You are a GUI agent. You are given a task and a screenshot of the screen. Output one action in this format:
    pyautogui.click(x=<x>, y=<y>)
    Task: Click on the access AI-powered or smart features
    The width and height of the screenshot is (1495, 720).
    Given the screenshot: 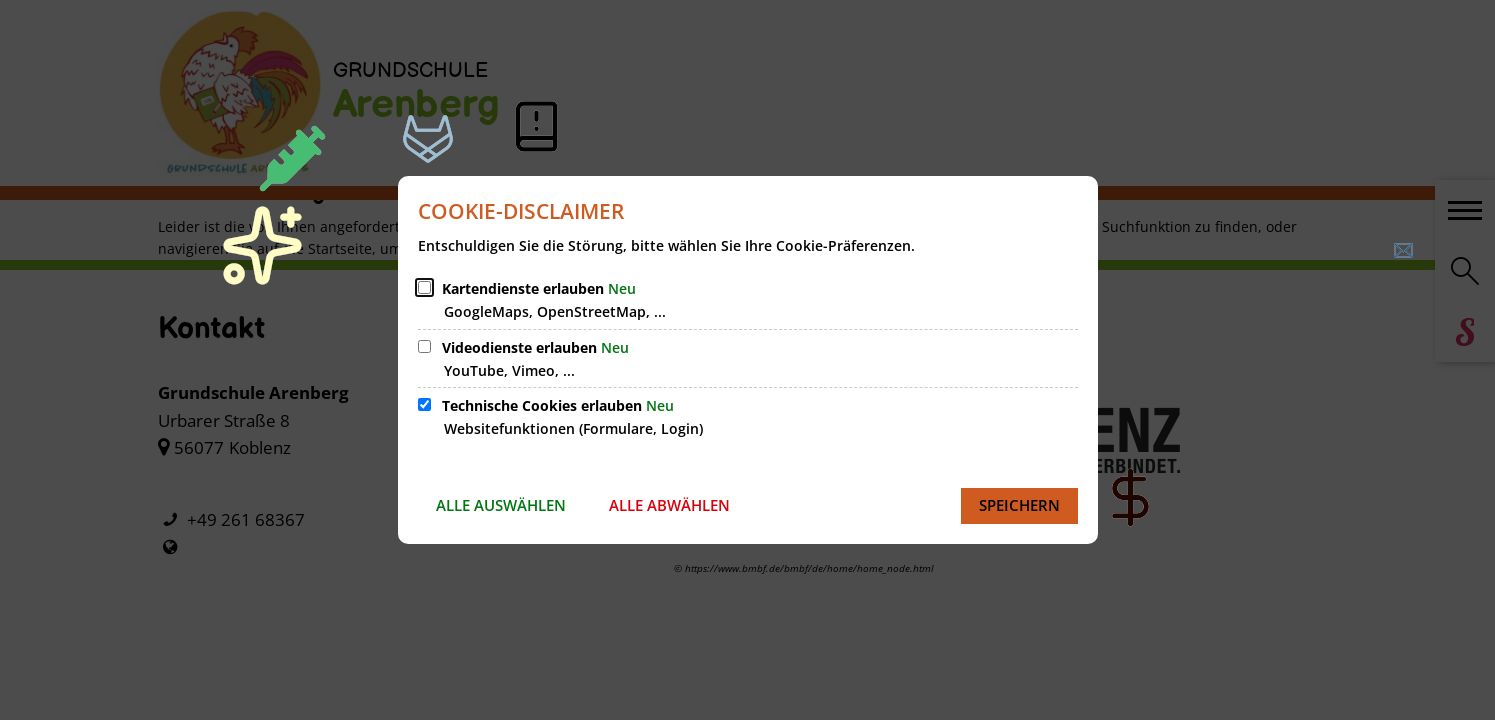 What is the action you would take?
    pyautogui.click(x=262, y=245)
    